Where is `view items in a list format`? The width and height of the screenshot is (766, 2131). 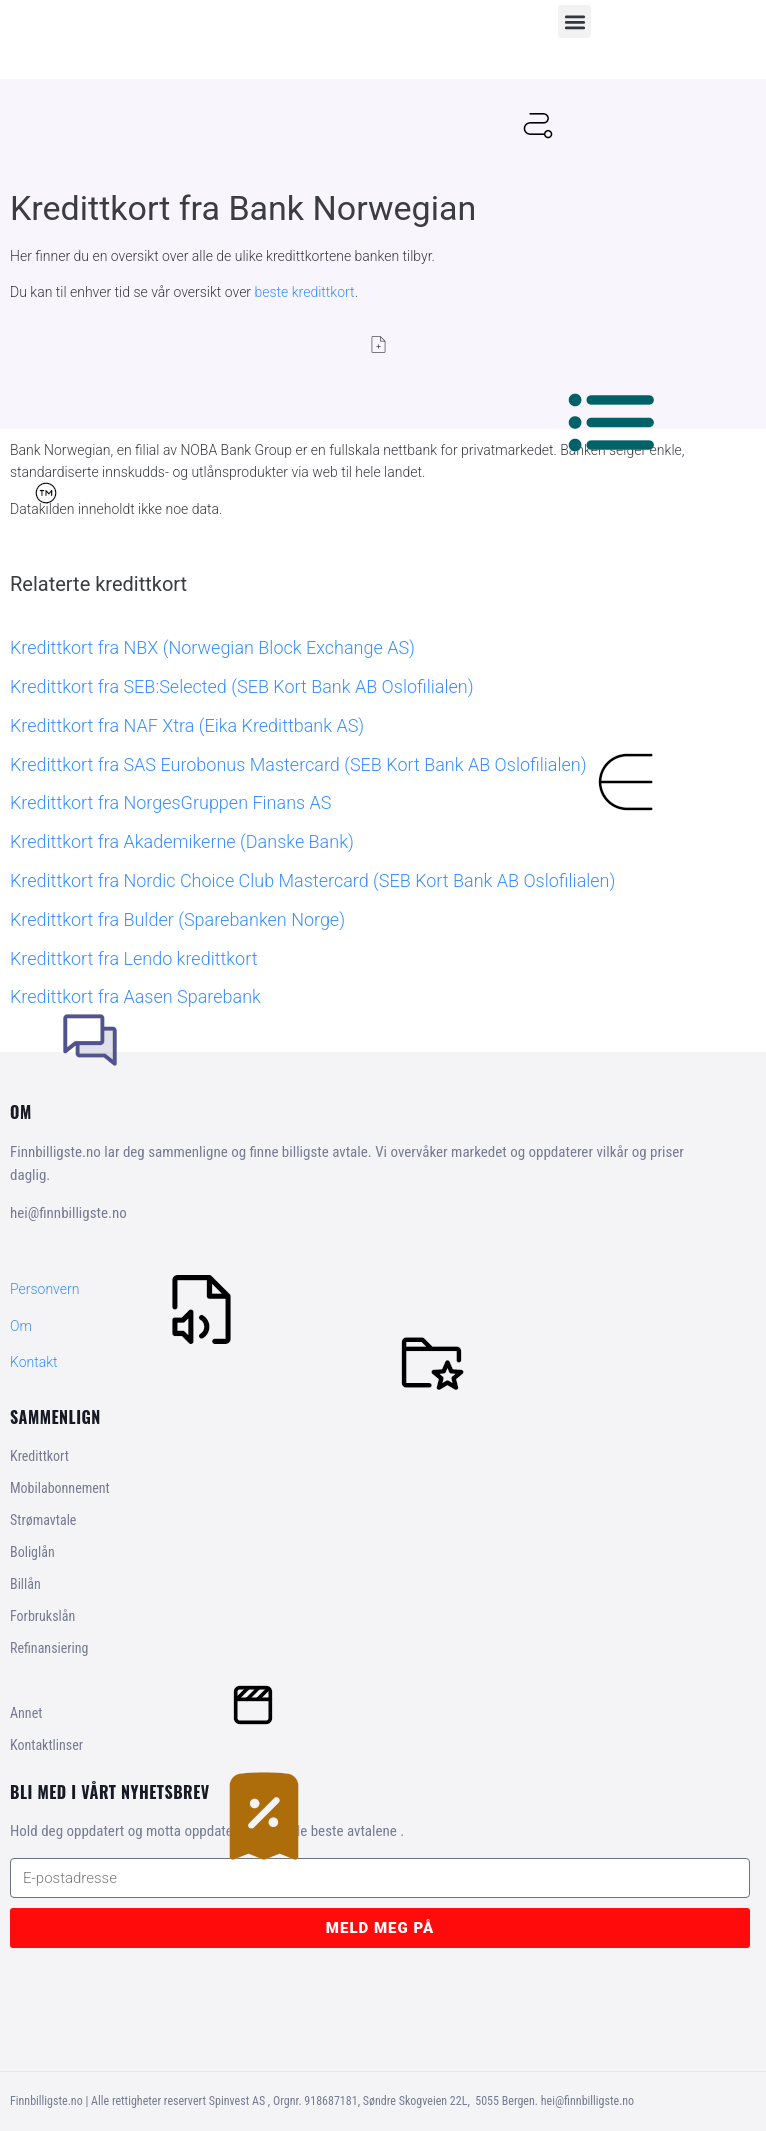 view items in a list format is located at coordinates (610, 422).